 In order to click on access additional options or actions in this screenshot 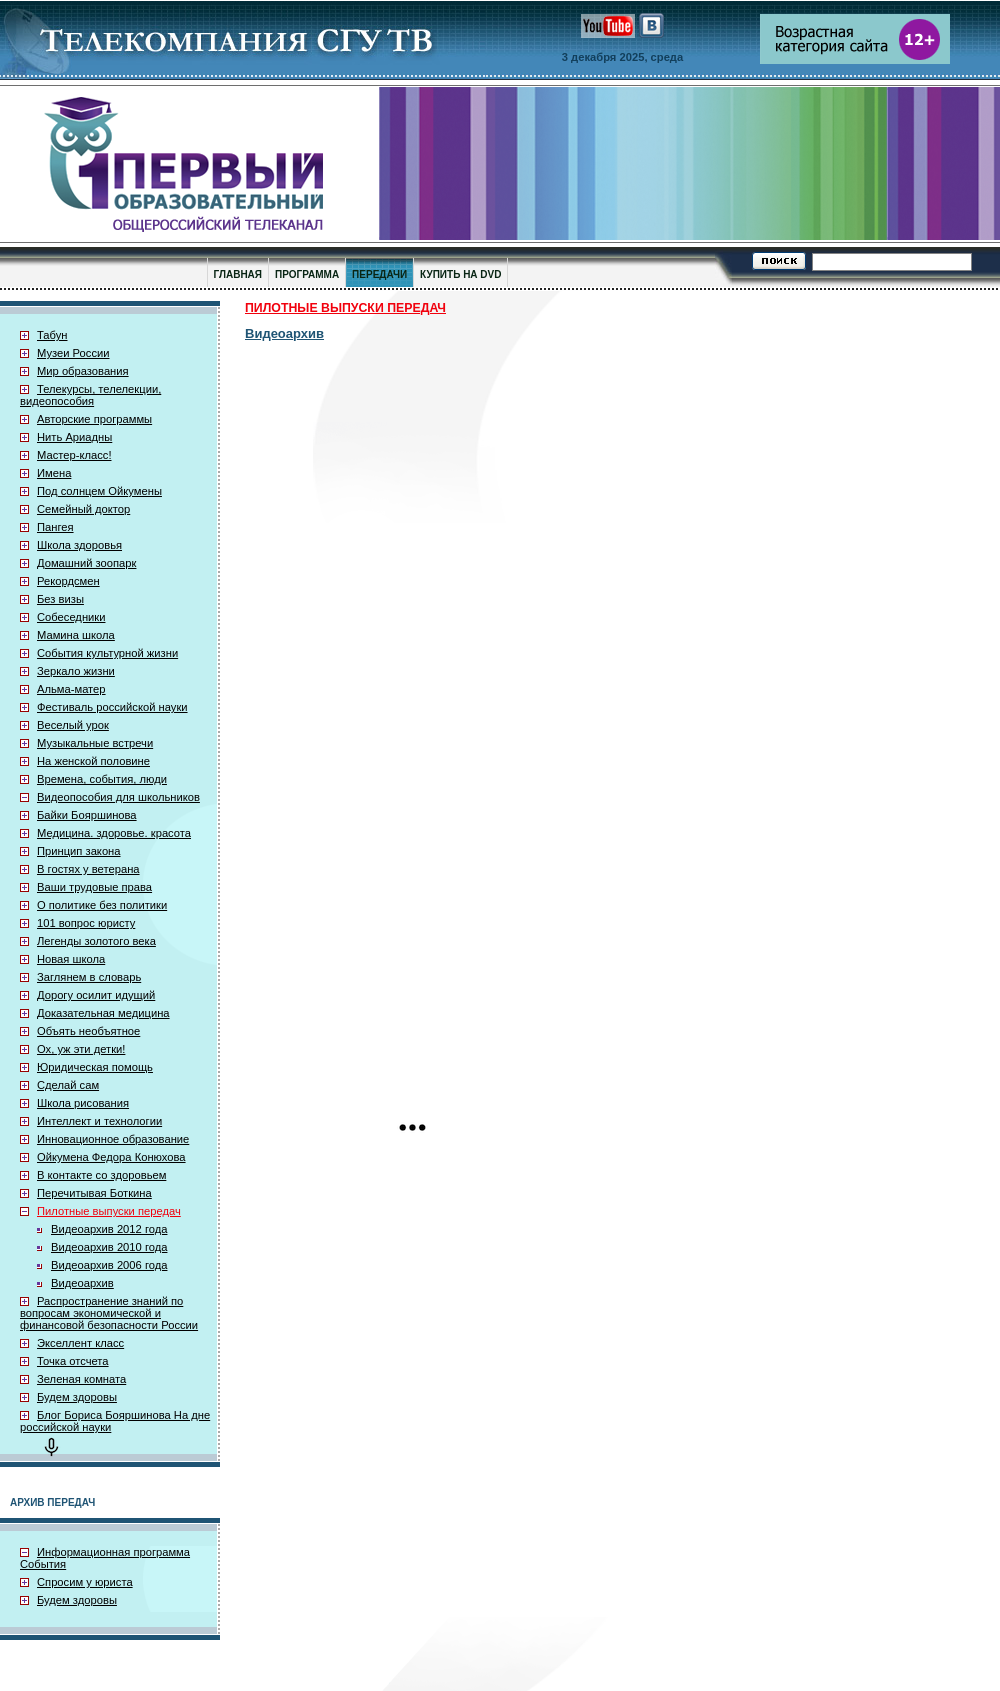, I will do `click(412, 1127)`.